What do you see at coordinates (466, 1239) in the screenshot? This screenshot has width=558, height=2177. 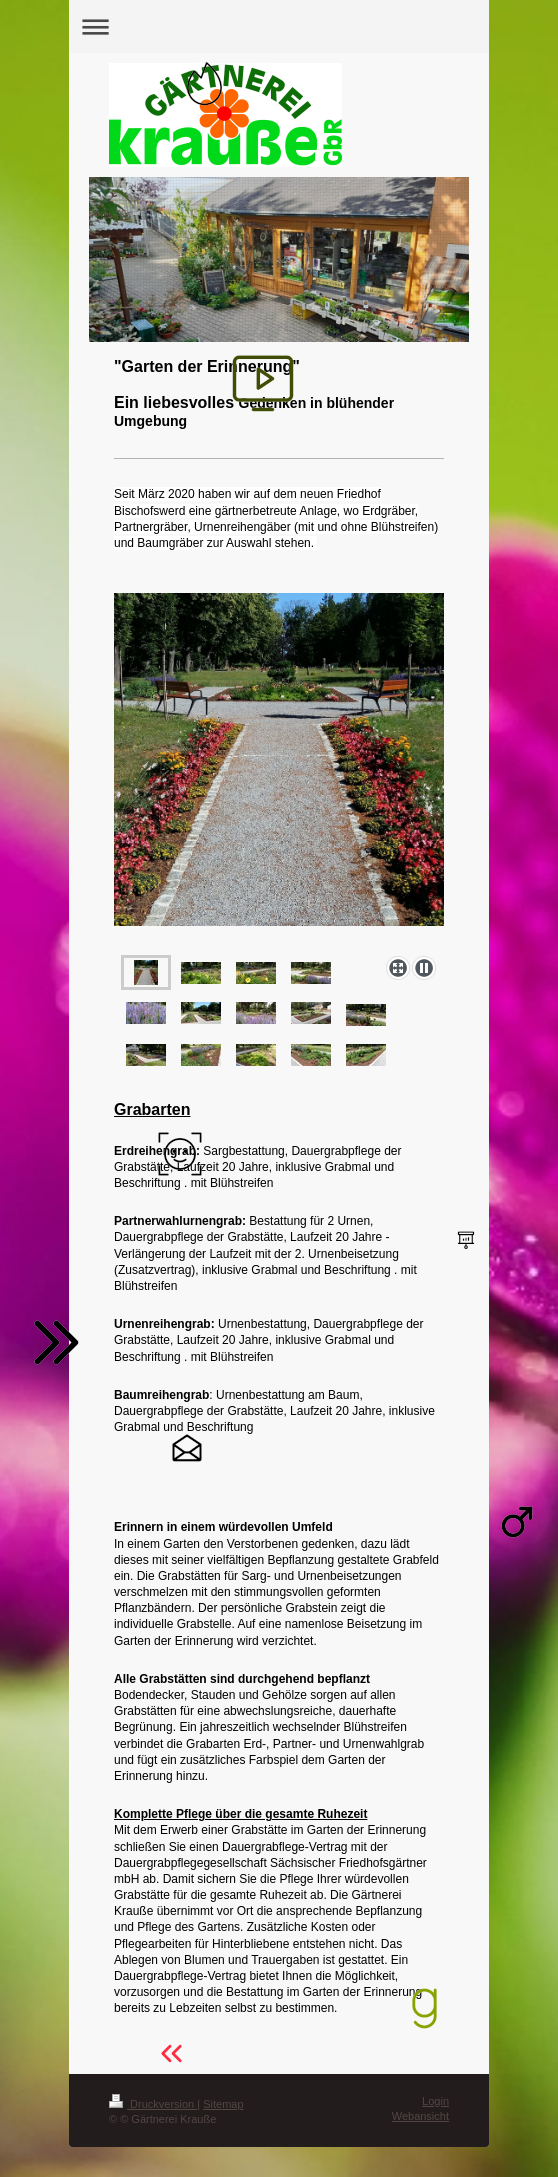 I see `view presentation with data charts` at bounding box center [466, 1239].